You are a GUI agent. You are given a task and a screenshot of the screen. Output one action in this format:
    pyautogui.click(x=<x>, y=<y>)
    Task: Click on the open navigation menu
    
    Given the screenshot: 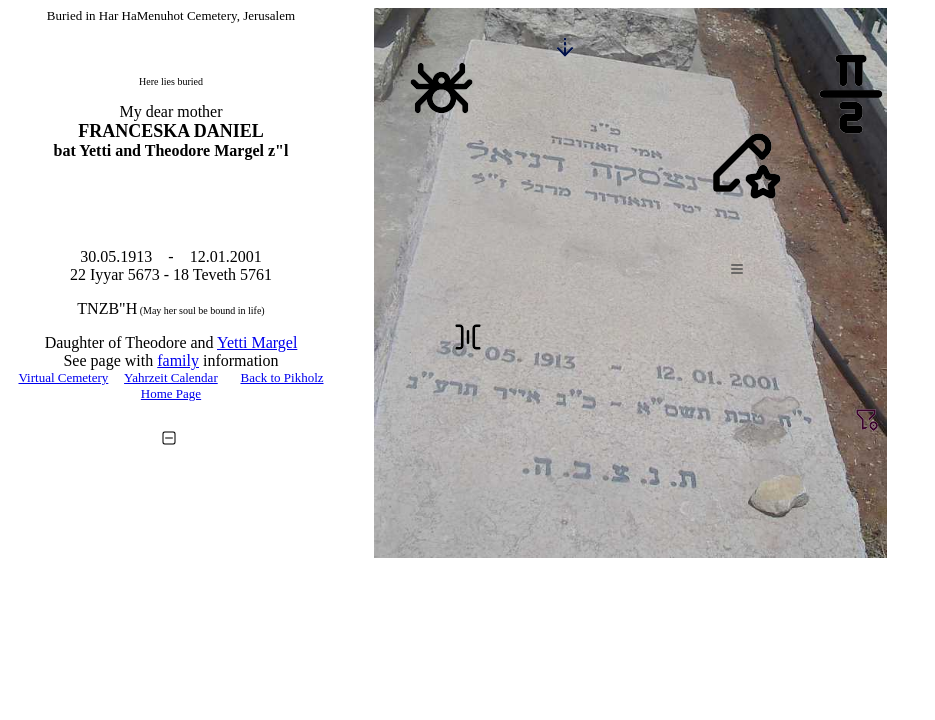 What is the action you would take?
    pyautogui.click(x=737, y=269)
    